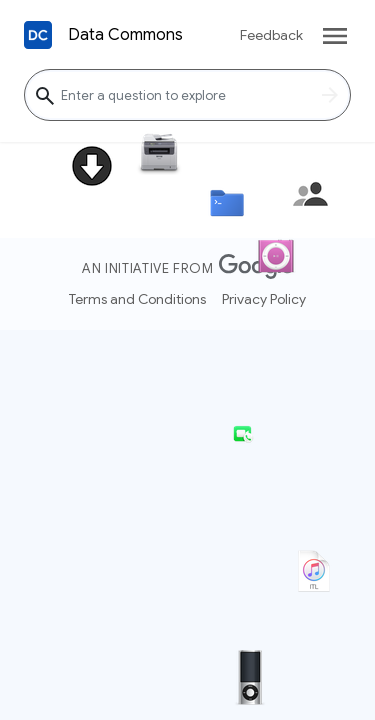  What do you see at coordinates (314, 572) in the screenshot?
I see `iTunes library database file` at bounding box center [314, 572].